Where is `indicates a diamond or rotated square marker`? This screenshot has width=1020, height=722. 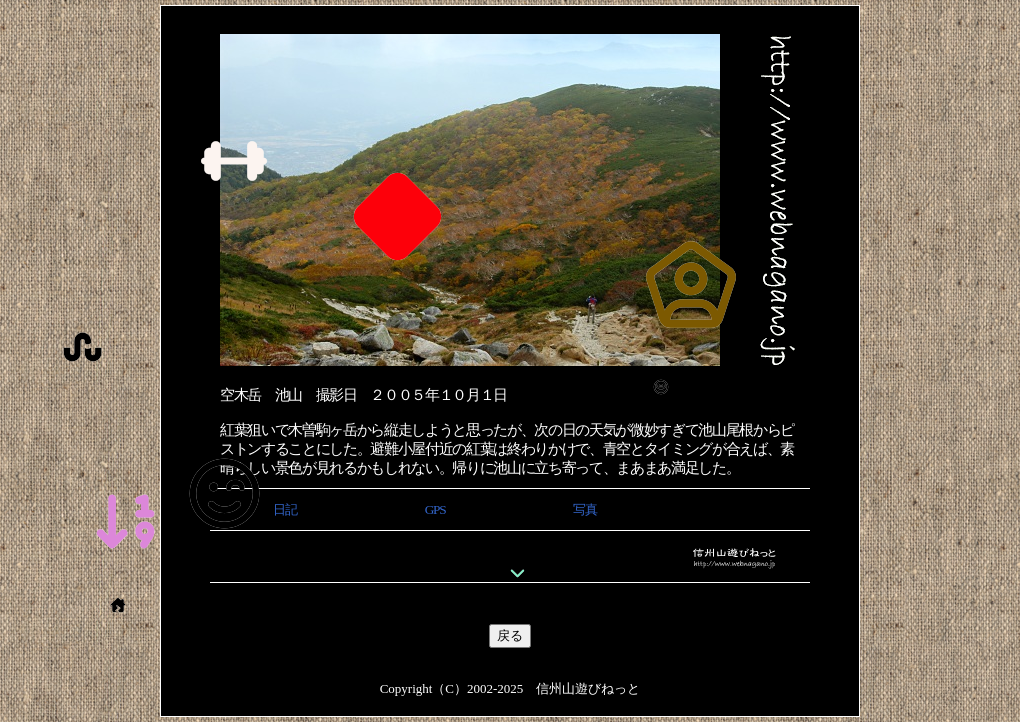
indicates a diamond or rotated square marker is located at coordinates (397, 216).